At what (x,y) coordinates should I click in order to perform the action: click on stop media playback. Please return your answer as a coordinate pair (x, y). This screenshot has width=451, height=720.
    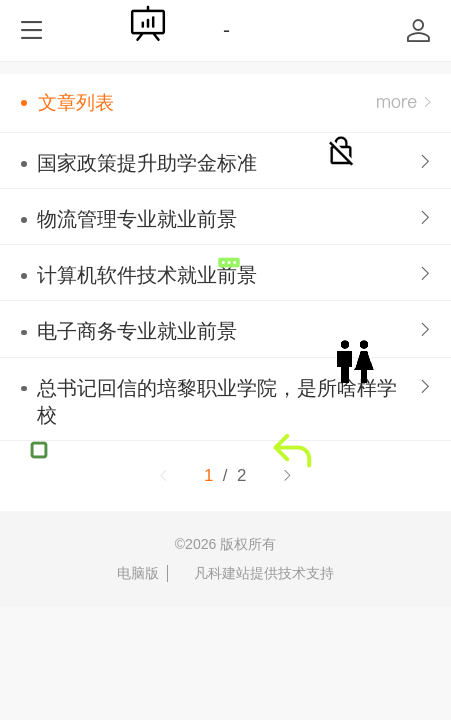
    Looking at the image, I should click on (39, 450).